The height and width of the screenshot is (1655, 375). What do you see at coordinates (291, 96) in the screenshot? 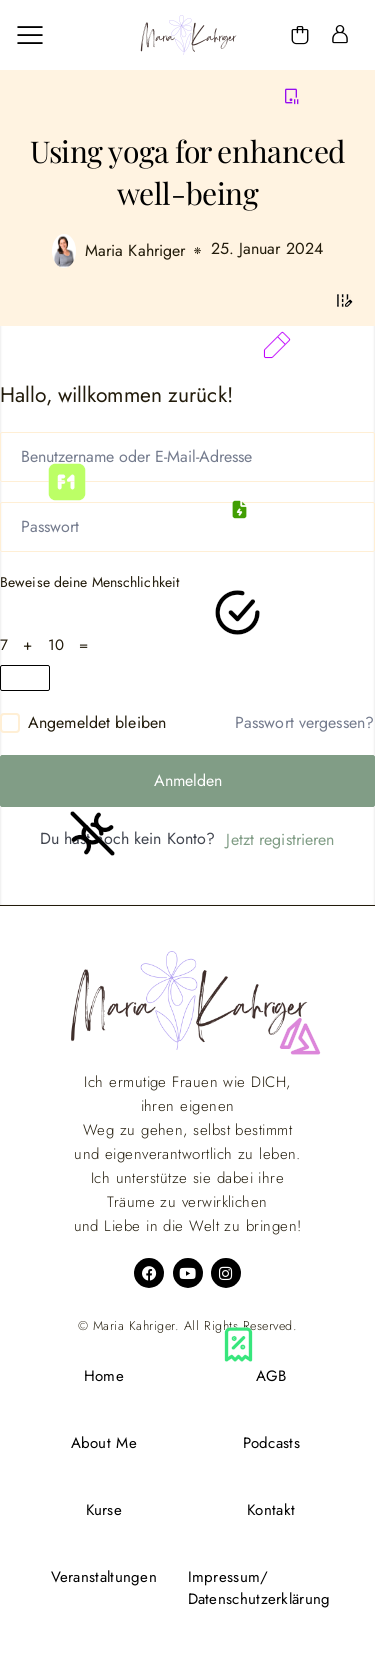
I see `pause media playback on tablet device` at bounding box center [291, 96].